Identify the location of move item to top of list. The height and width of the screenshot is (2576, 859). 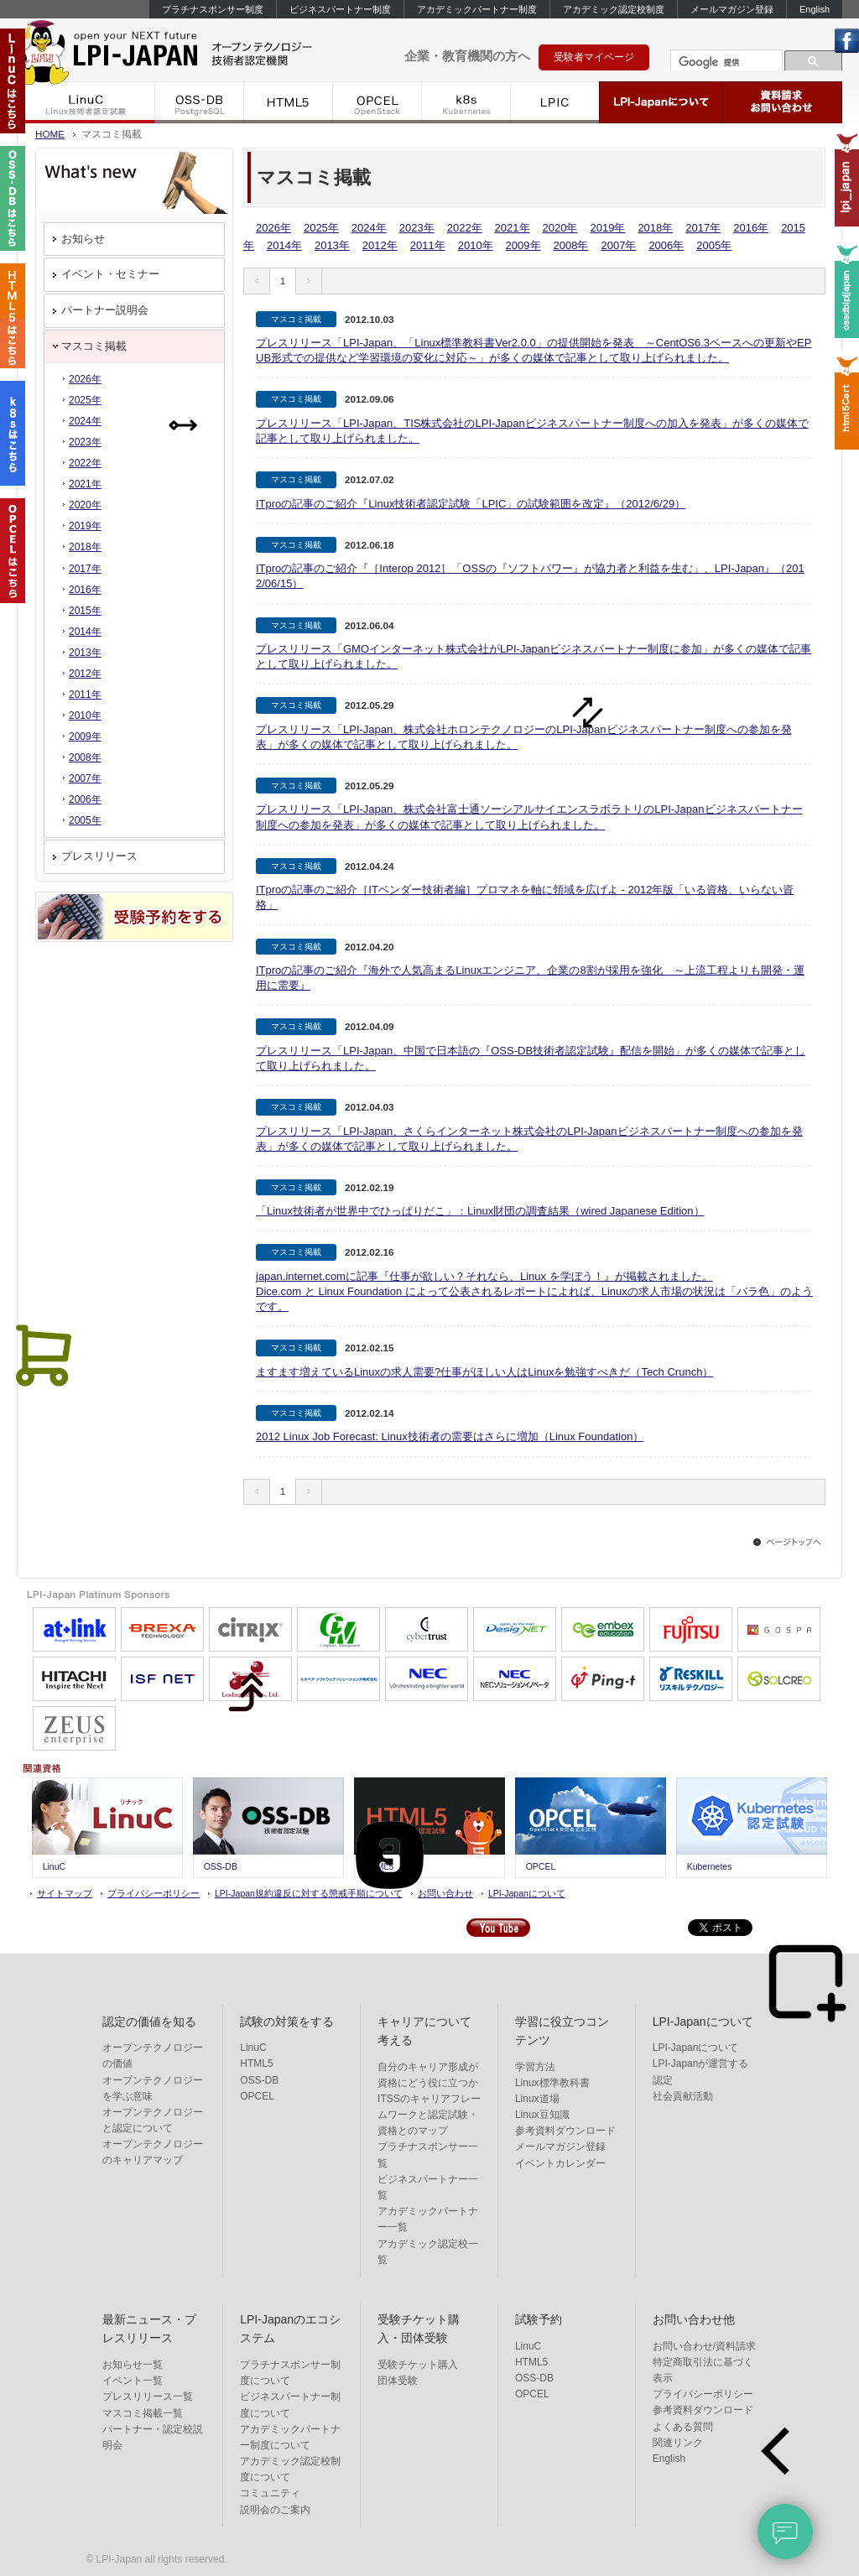
(247, 1693).